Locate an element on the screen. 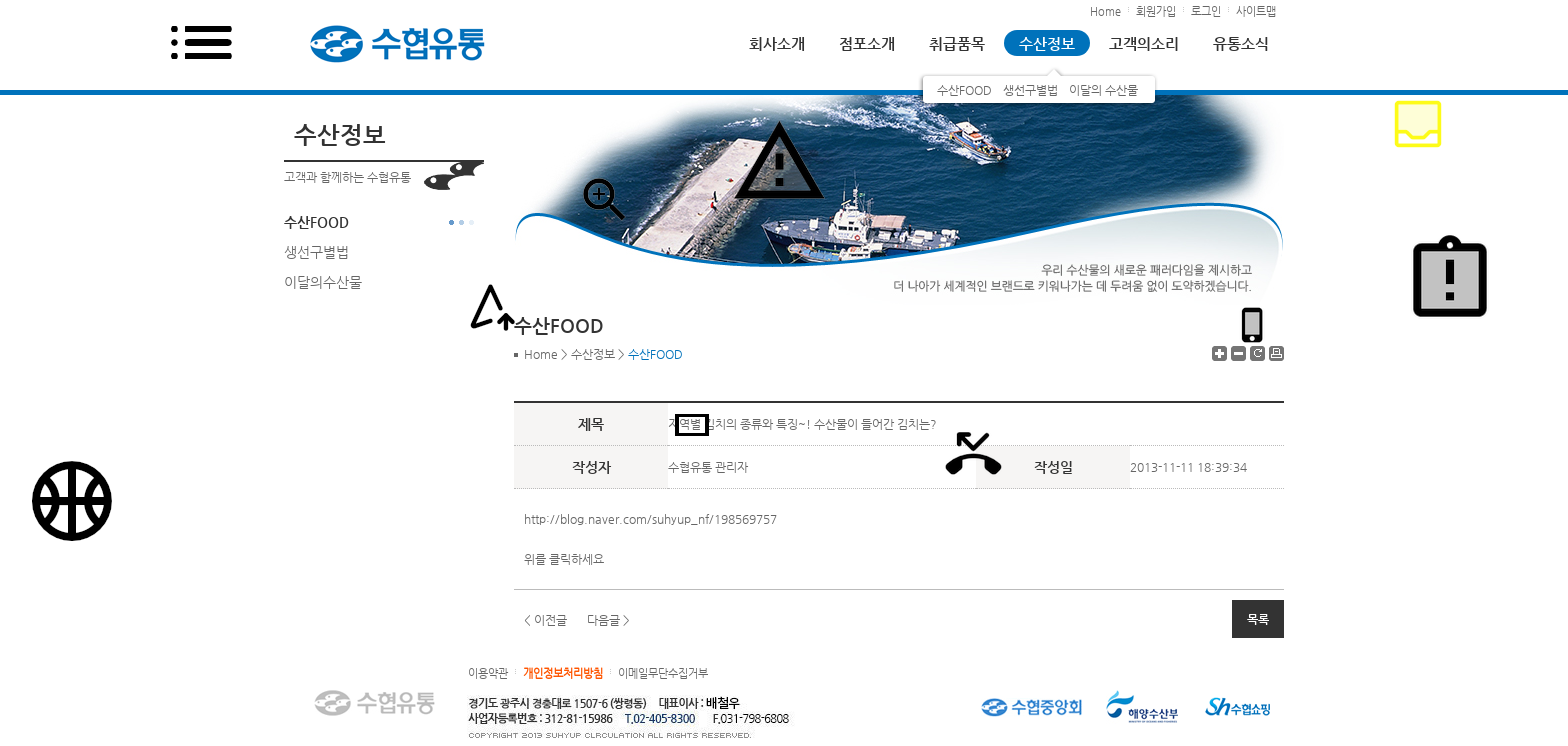 The width and height of the screenshot is (1568, 746). view inbox or incoming items is located at coordinates (1418, 124).